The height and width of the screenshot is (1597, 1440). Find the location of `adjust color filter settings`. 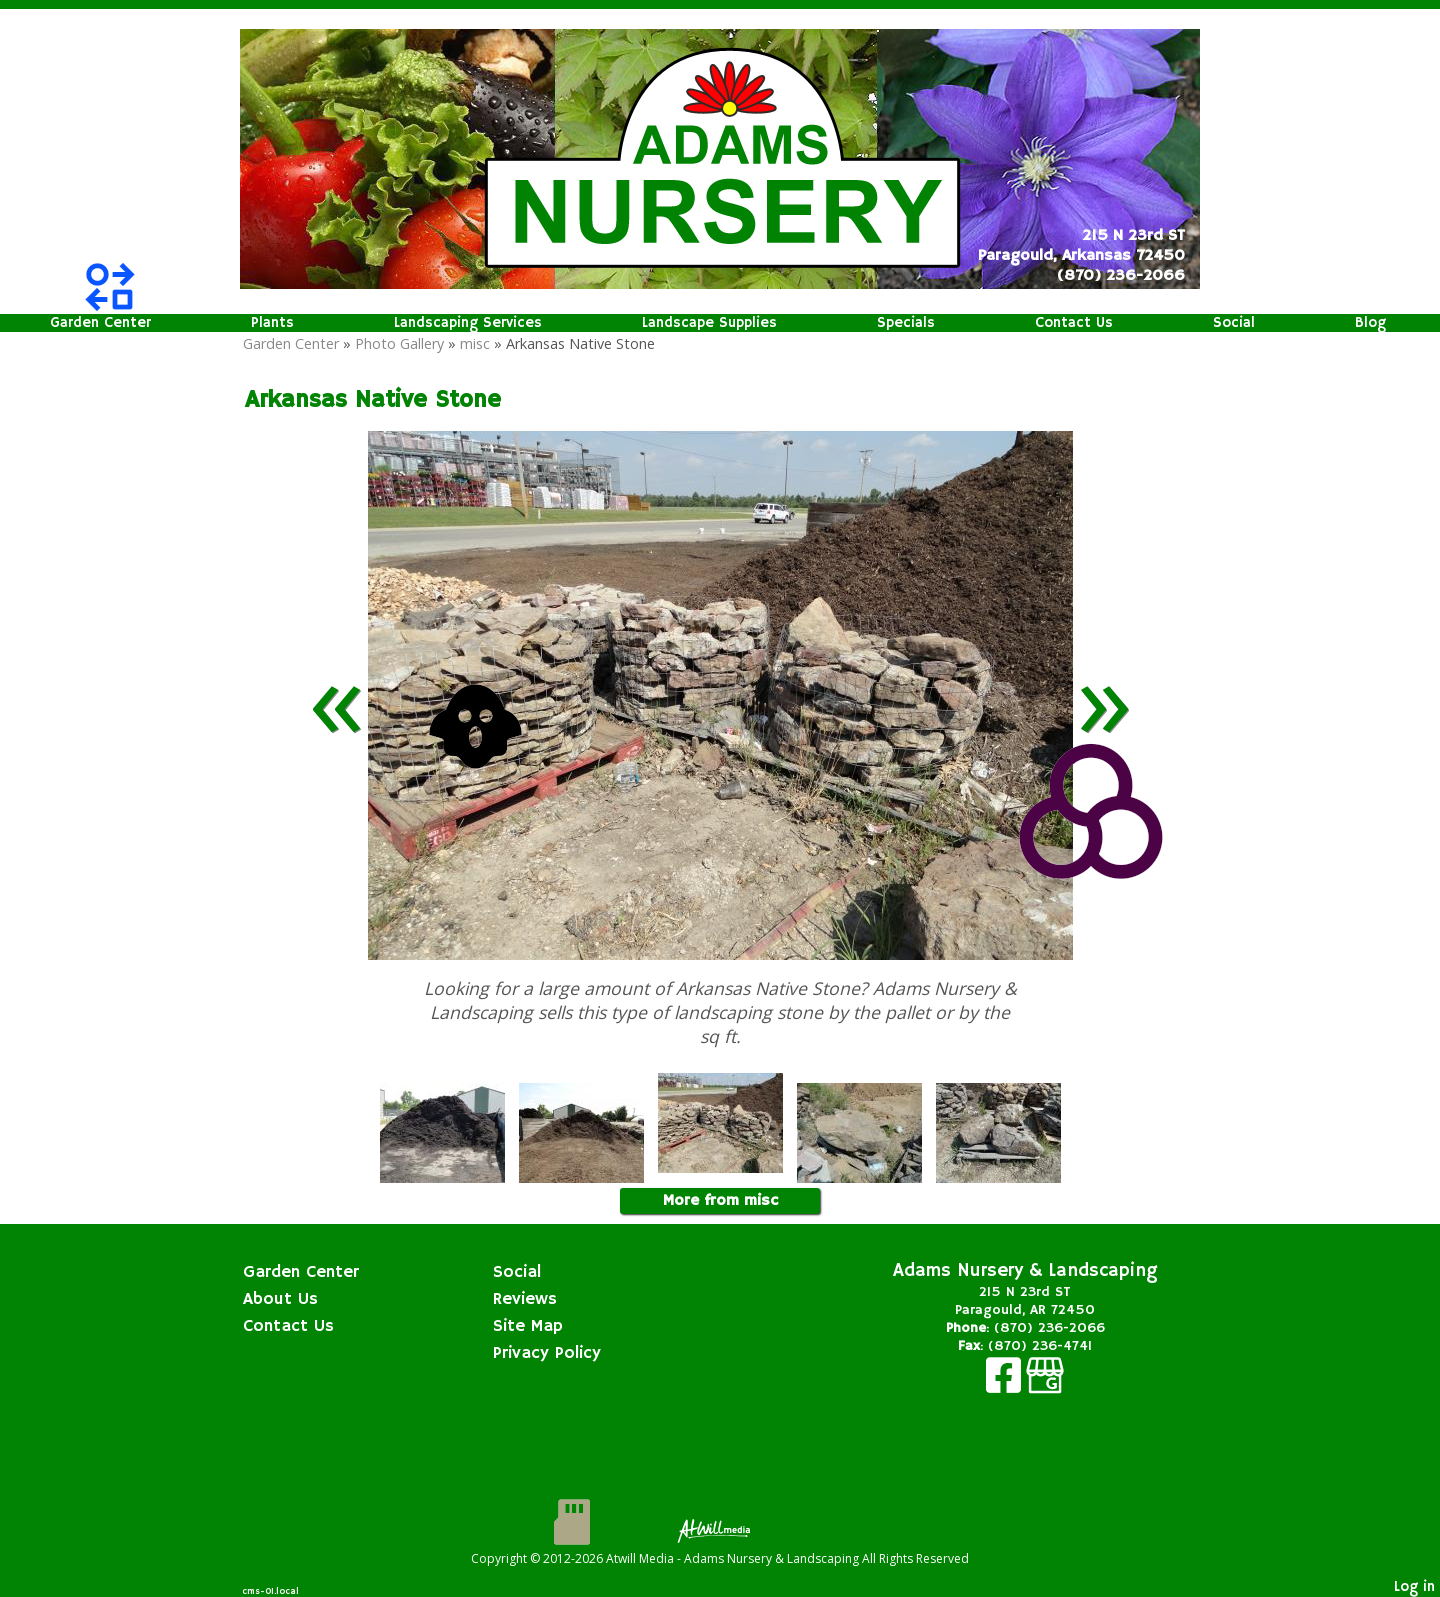

adjust color filter settings is located at coordinates (1091, 820).